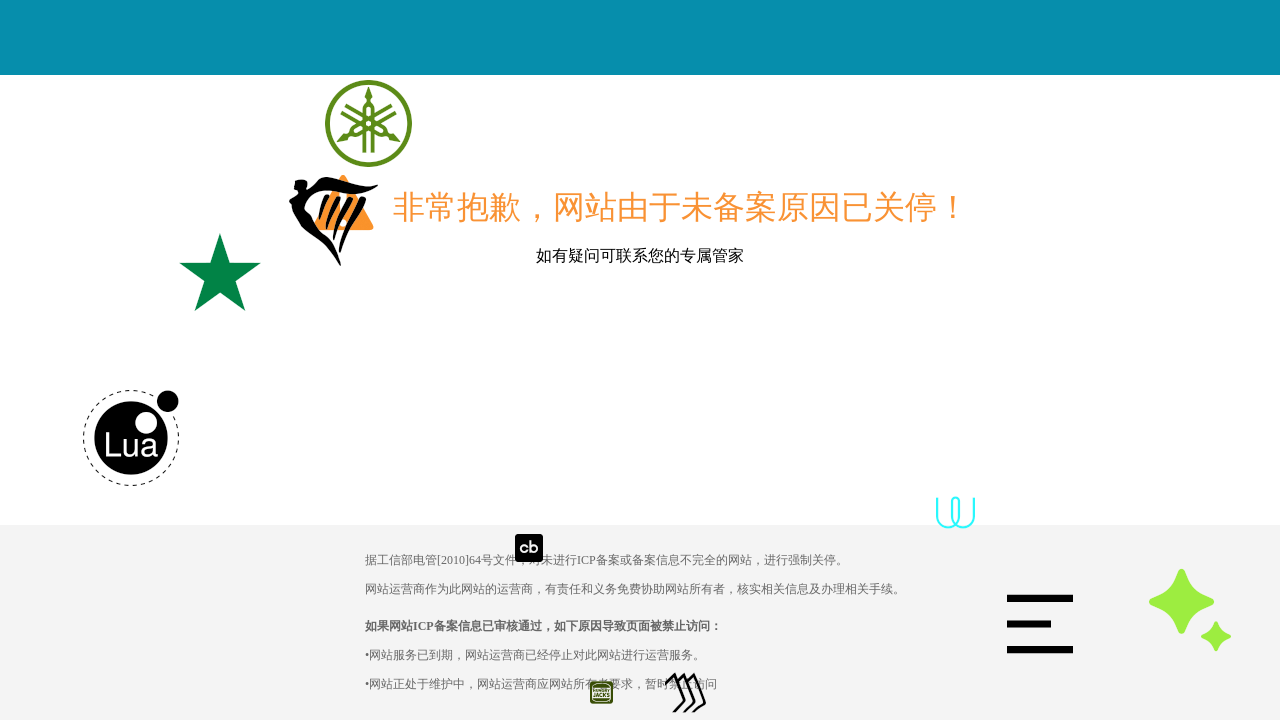  Describe the element at coordinates (131, 438) in the screenshot. I see `lua programming language logo` at that location.